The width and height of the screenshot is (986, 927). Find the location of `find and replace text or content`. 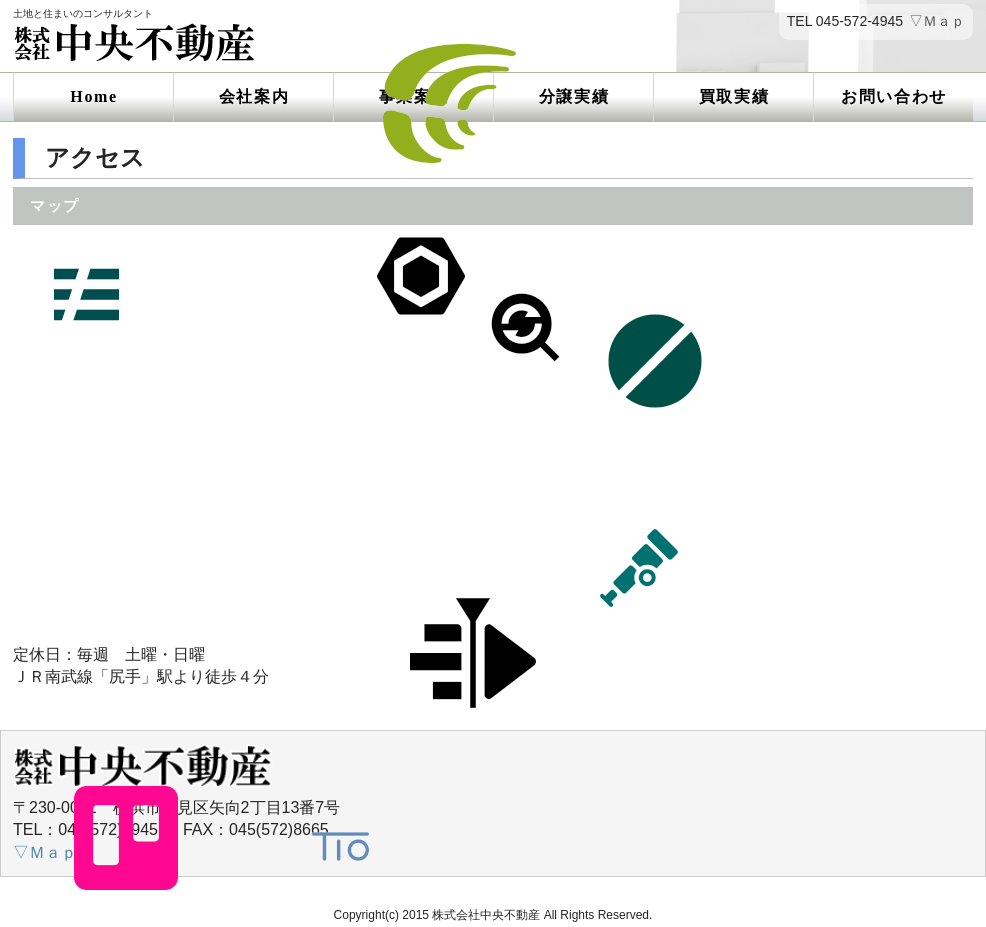

find and replace text or content is located at coordinates (525, 327).